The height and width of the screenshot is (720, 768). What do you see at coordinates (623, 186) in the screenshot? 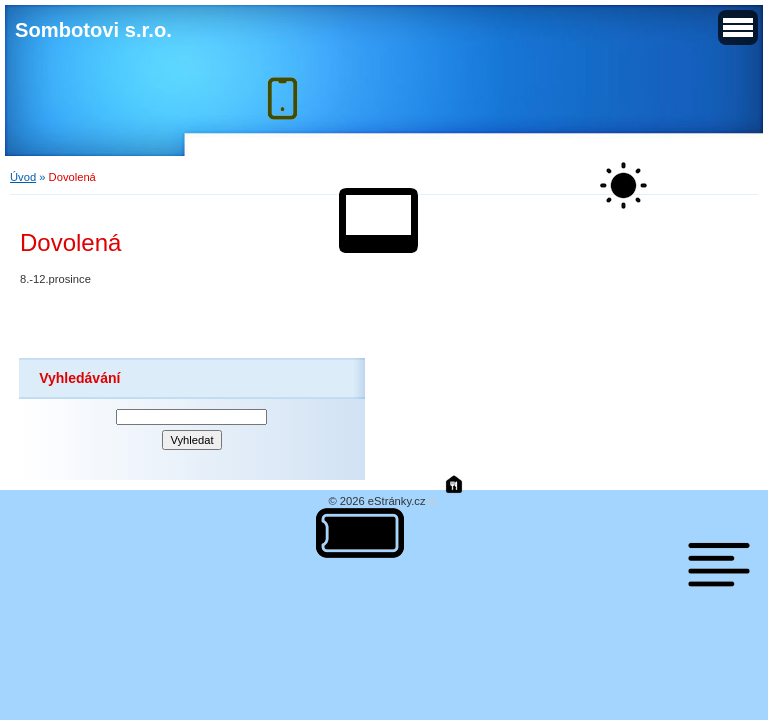
I see `toggle light mode or bright display` at bounding box center [623, 186].